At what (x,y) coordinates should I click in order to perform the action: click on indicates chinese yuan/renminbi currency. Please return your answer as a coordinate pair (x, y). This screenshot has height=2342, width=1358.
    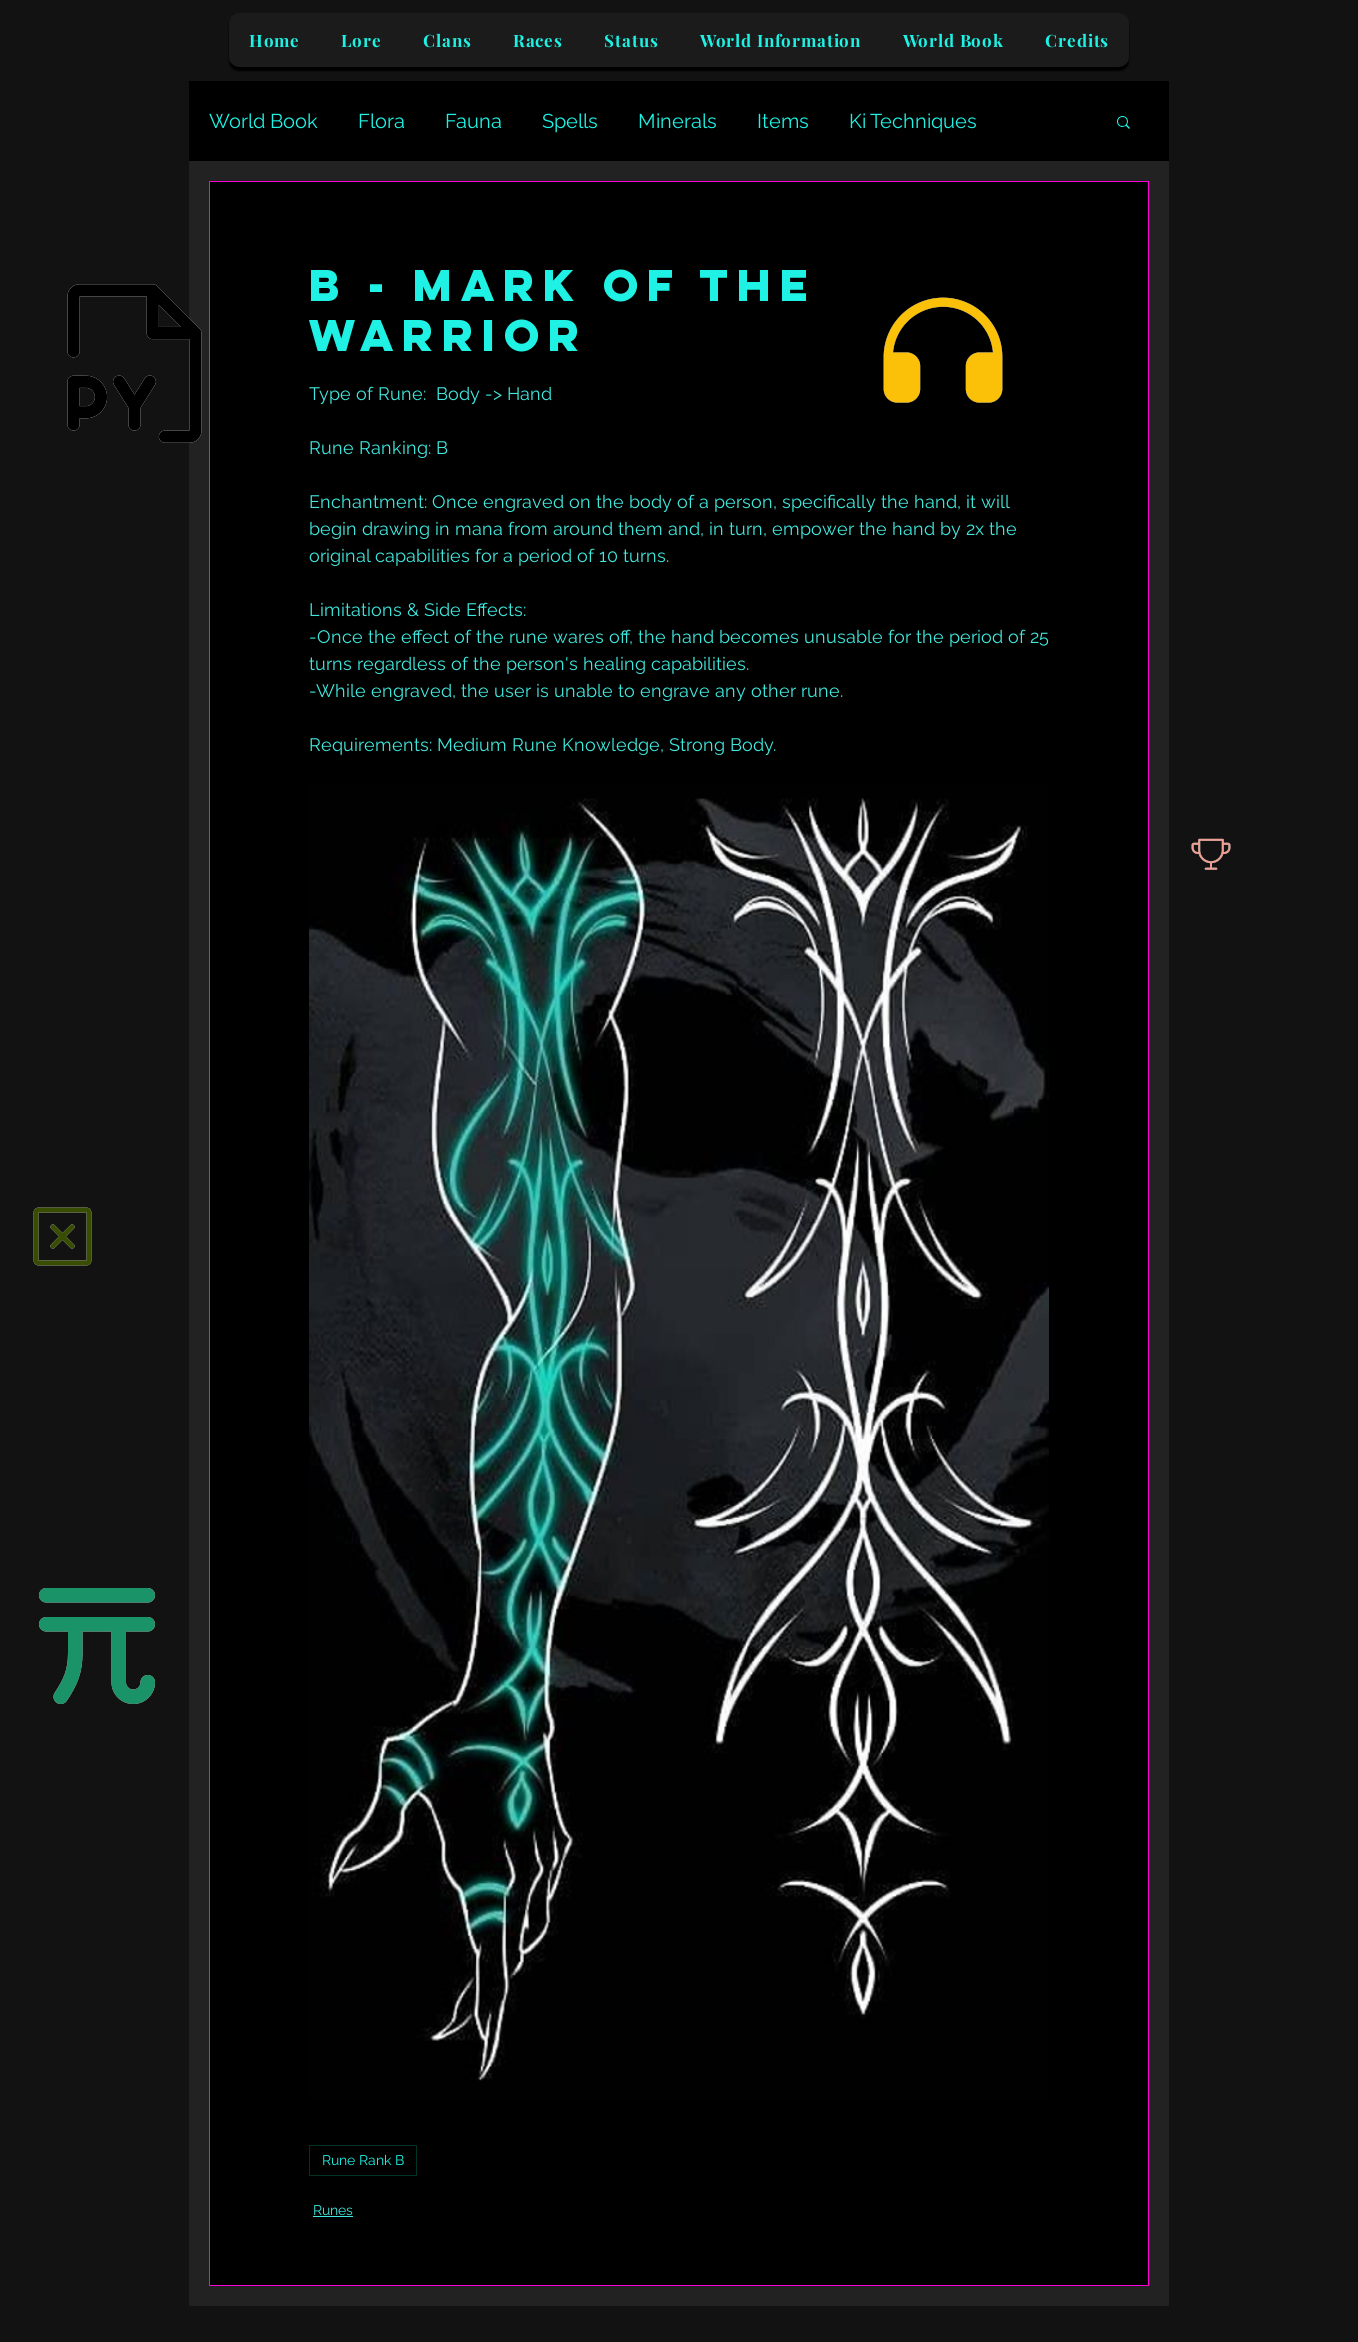
    Looking at the image, I should click on (97, 1646).